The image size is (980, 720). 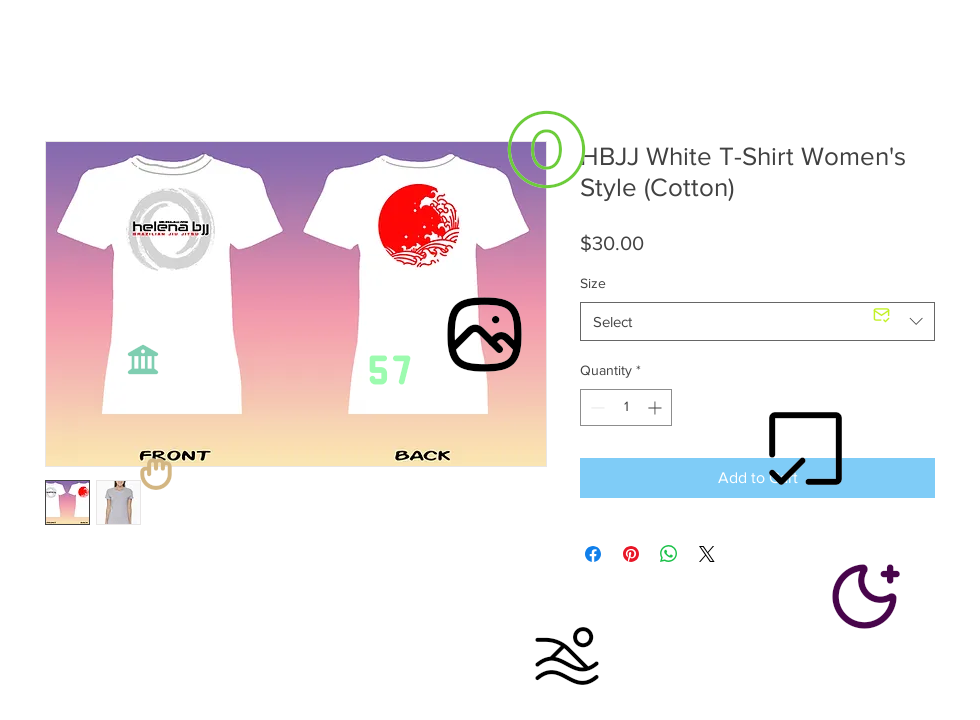 What do you see at coordinates (881, 314) in the screenshot?
I see `email sent successfully` at bounding box center [881, 314].